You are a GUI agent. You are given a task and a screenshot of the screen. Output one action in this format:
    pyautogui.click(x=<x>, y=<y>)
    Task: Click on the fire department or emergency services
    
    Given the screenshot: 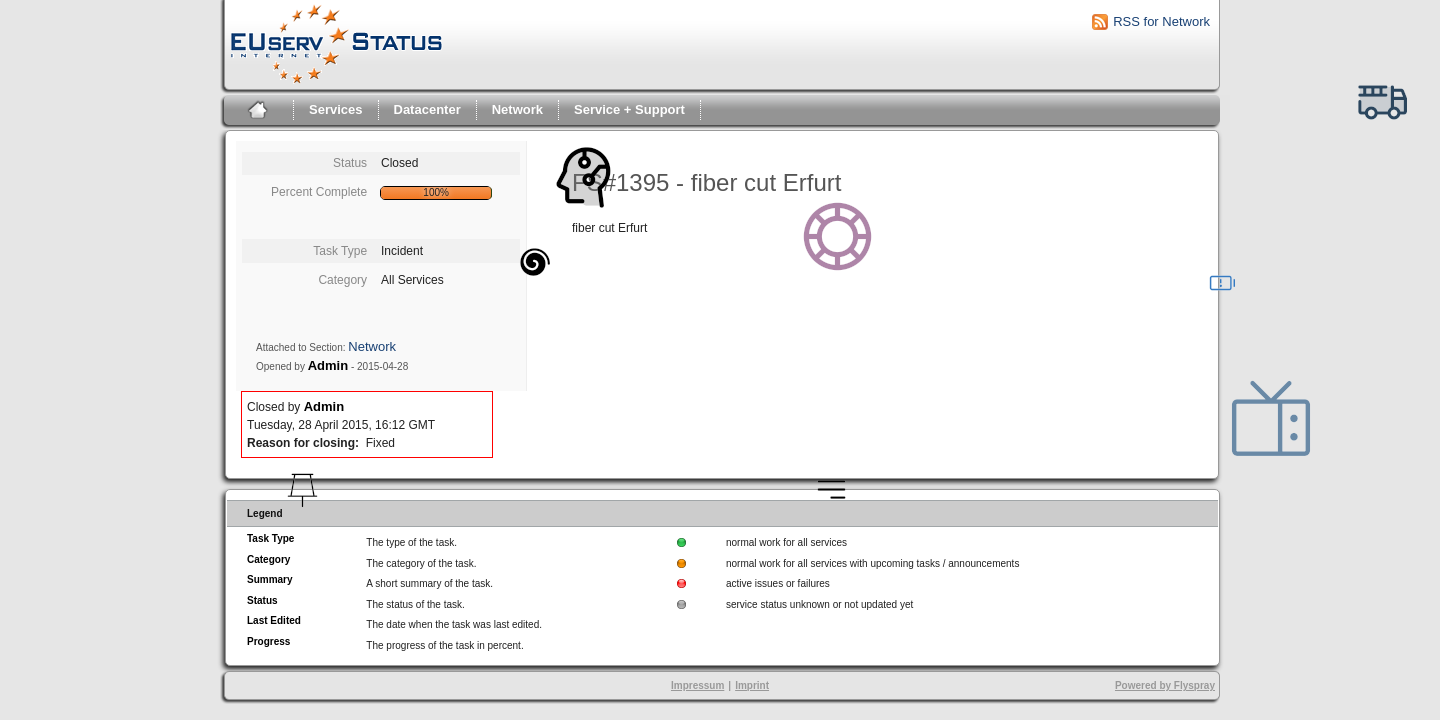 What is the action you would take?
    pyautogui.click(x=1381, y=100)
    